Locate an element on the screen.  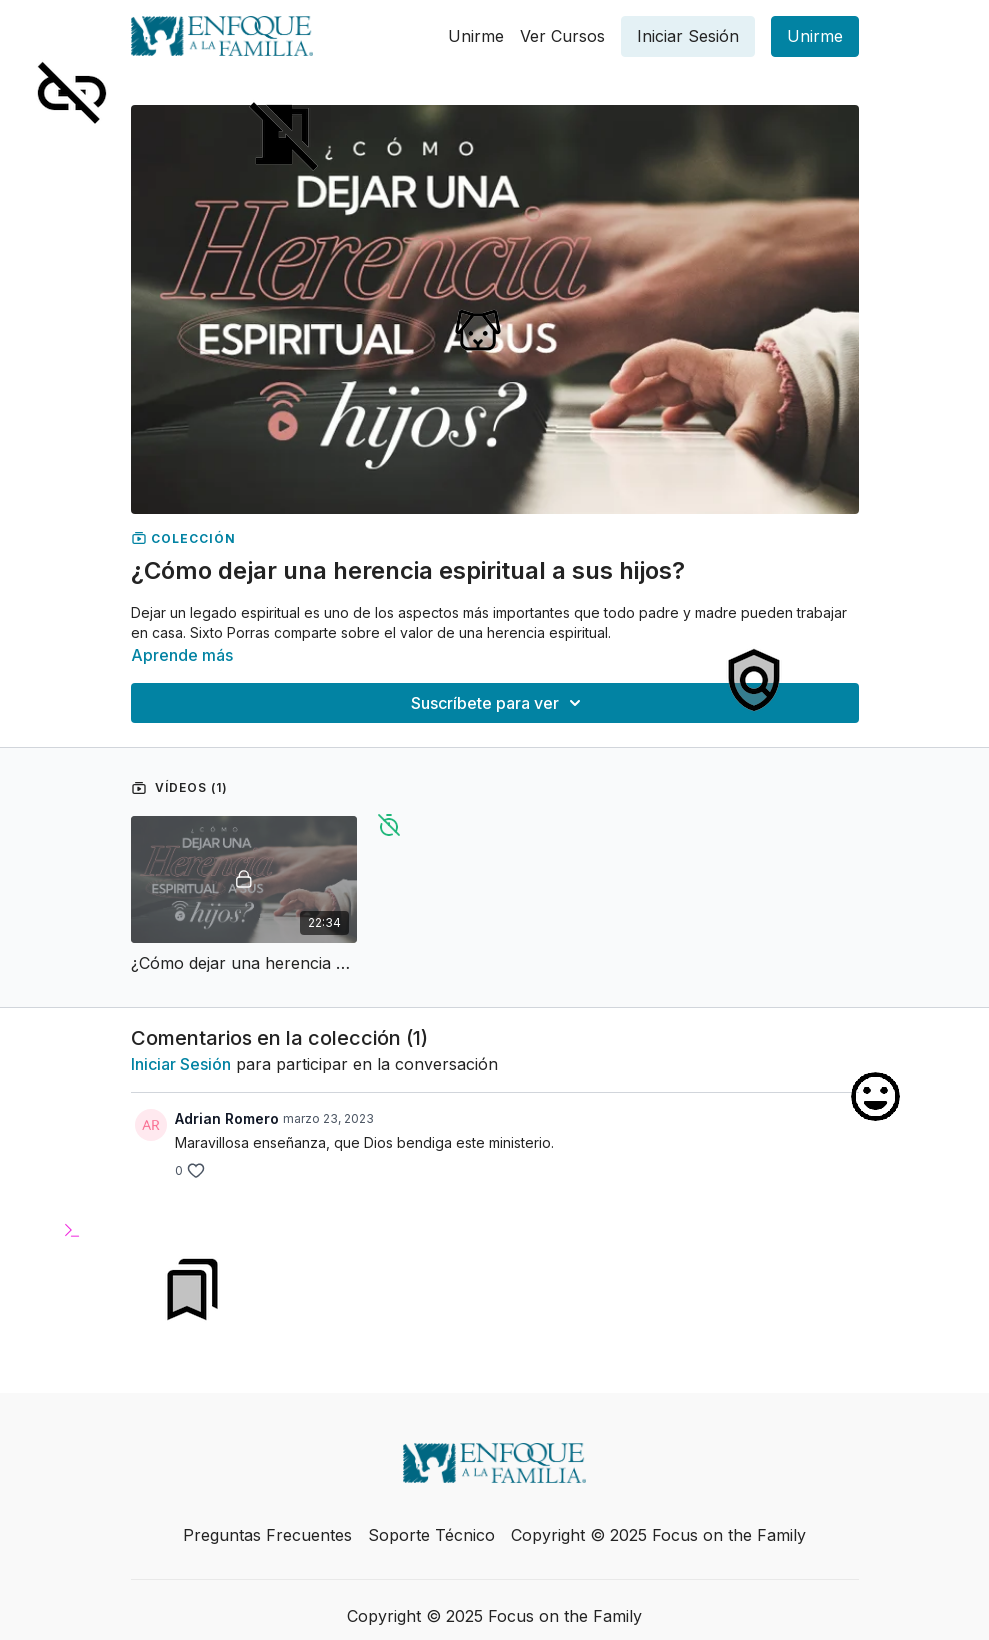
unlink or disconnect a shared item is located at coordinates (72, 93).